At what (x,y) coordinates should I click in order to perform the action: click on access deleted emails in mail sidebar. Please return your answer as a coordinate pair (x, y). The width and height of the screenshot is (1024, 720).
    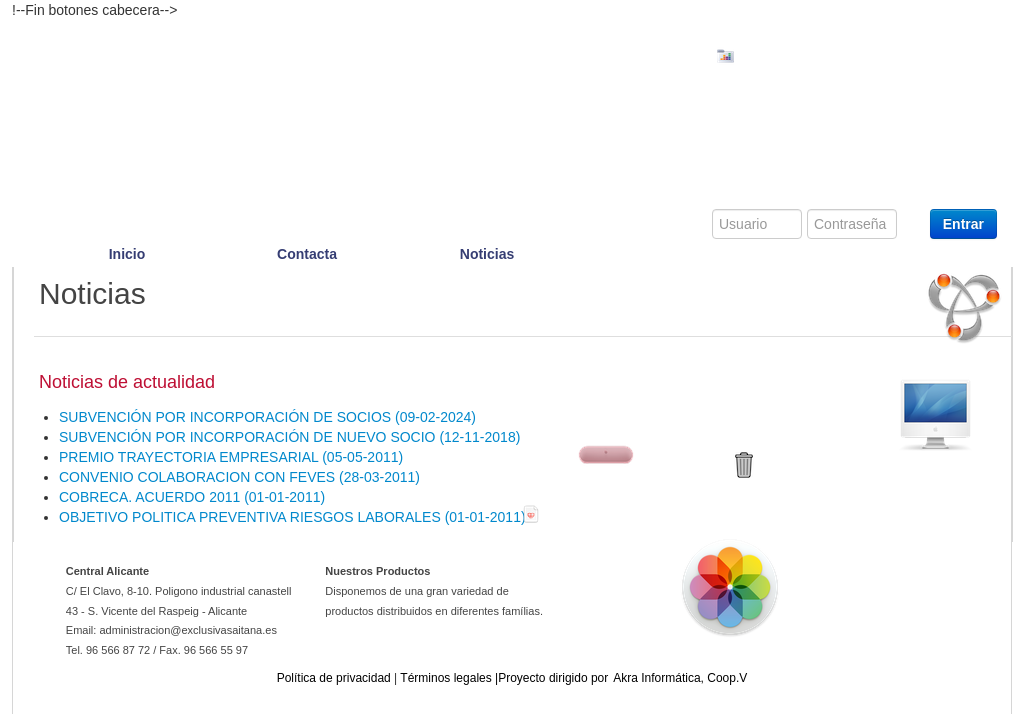
    Looking at the image, I should click on (744, 465).